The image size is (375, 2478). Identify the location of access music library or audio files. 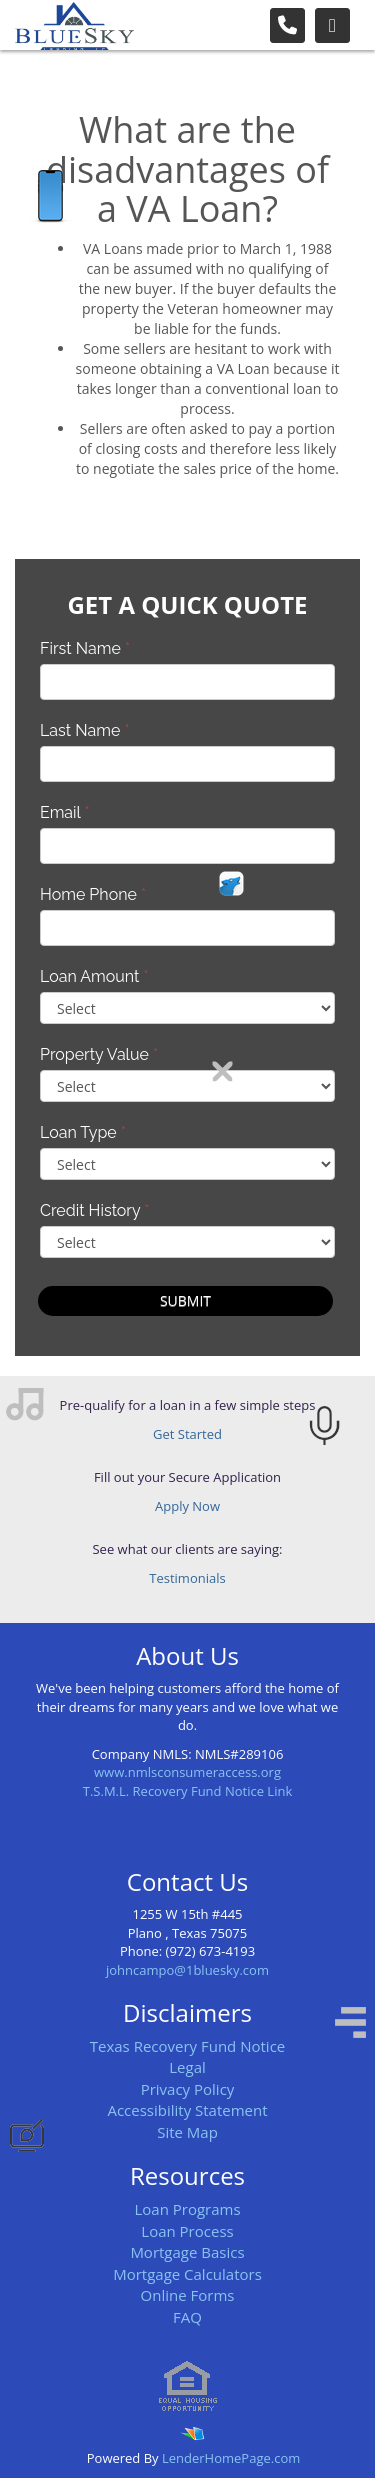
(26, 1403).